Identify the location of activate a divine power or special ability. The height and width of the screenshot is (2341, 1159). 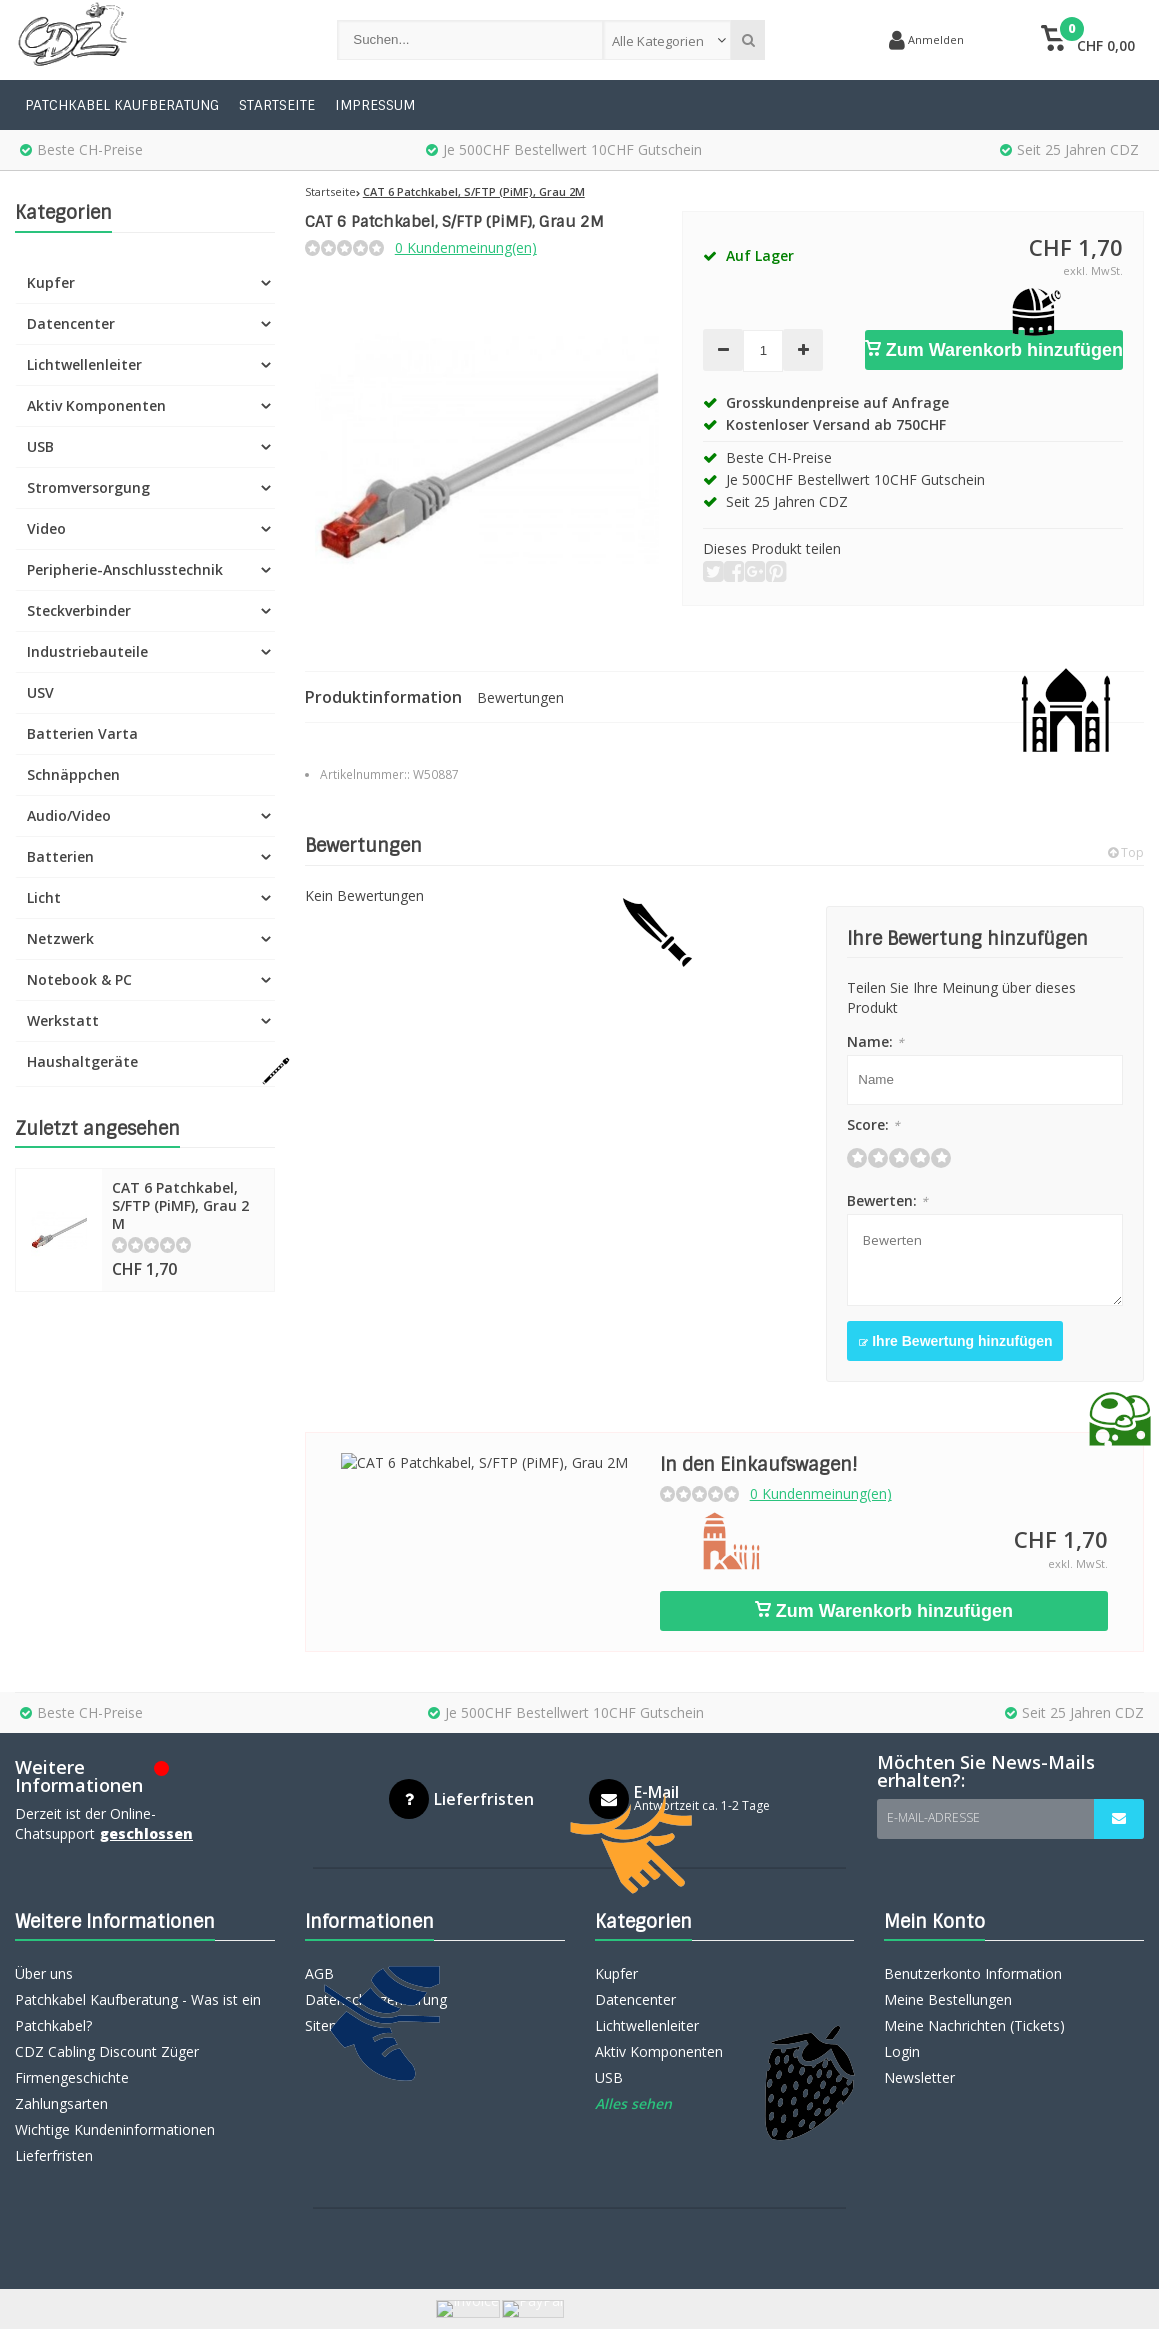
(631, 1852).